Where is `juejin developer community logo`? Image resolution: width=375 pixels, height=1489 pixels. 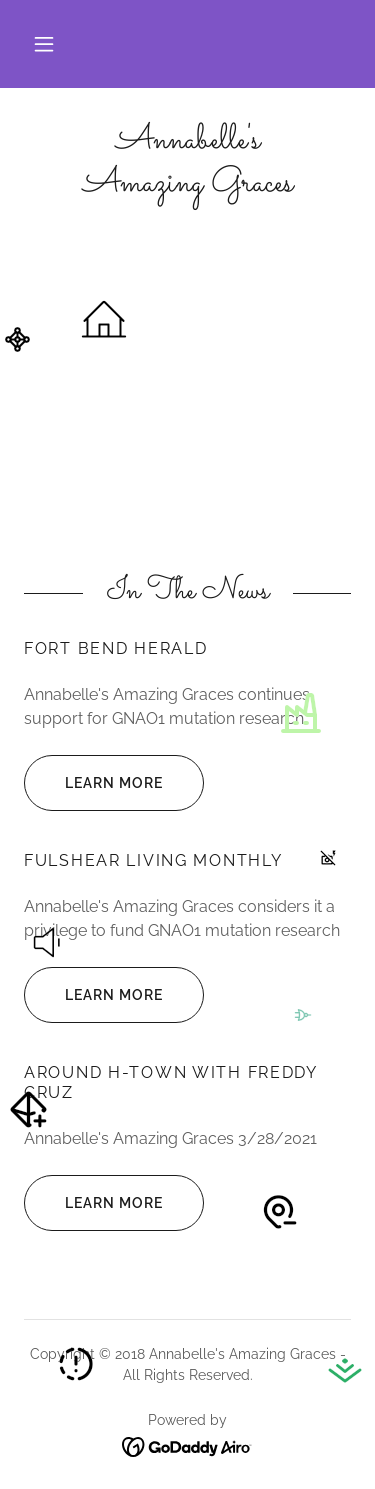
juejin developer community logo is located at coordinates (345, 1370).